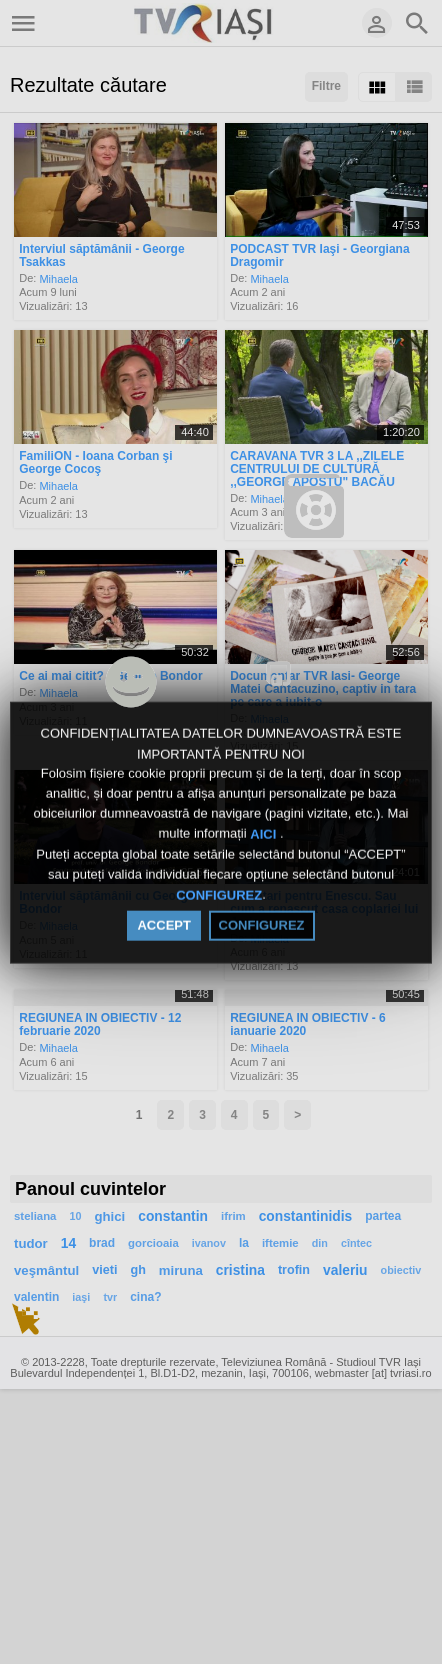  What do you see at coordinates (131, 682) in the screenshot?
I see `insert a winking emoji in a message` at bounding box center [131, 682].